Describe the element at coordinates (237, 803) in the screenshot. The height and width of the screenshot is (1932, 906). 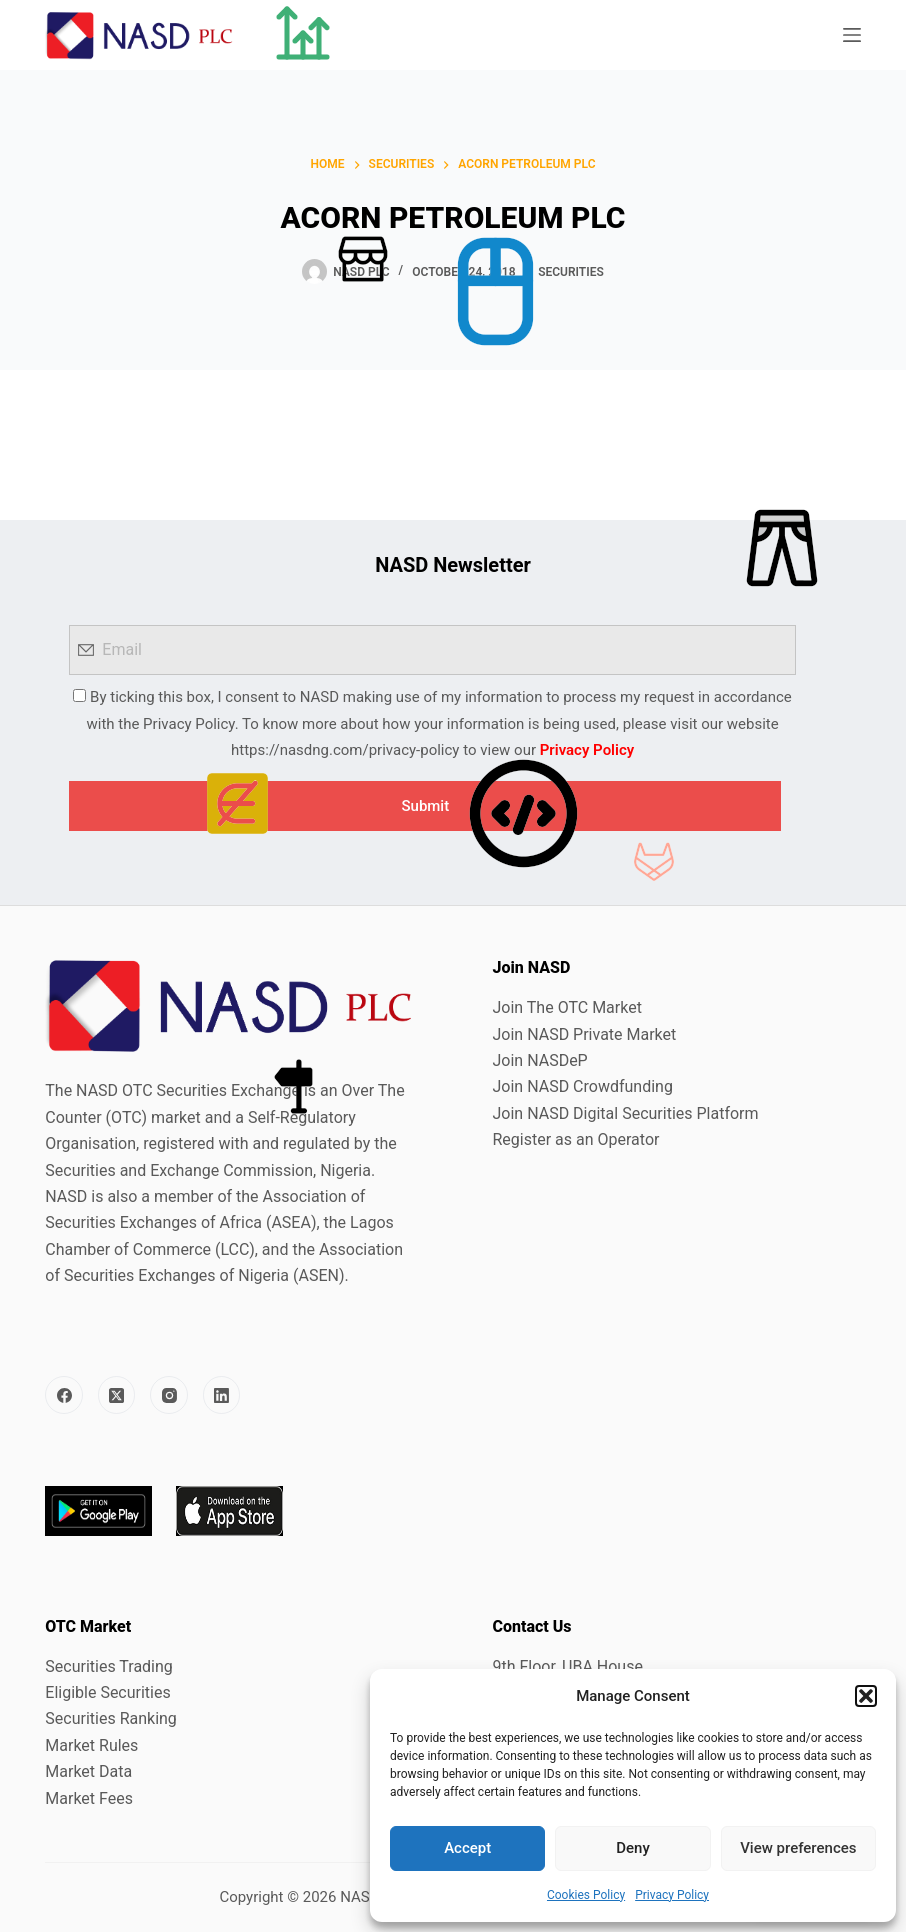
I see `indicates item is not part of a set or group` at that location.